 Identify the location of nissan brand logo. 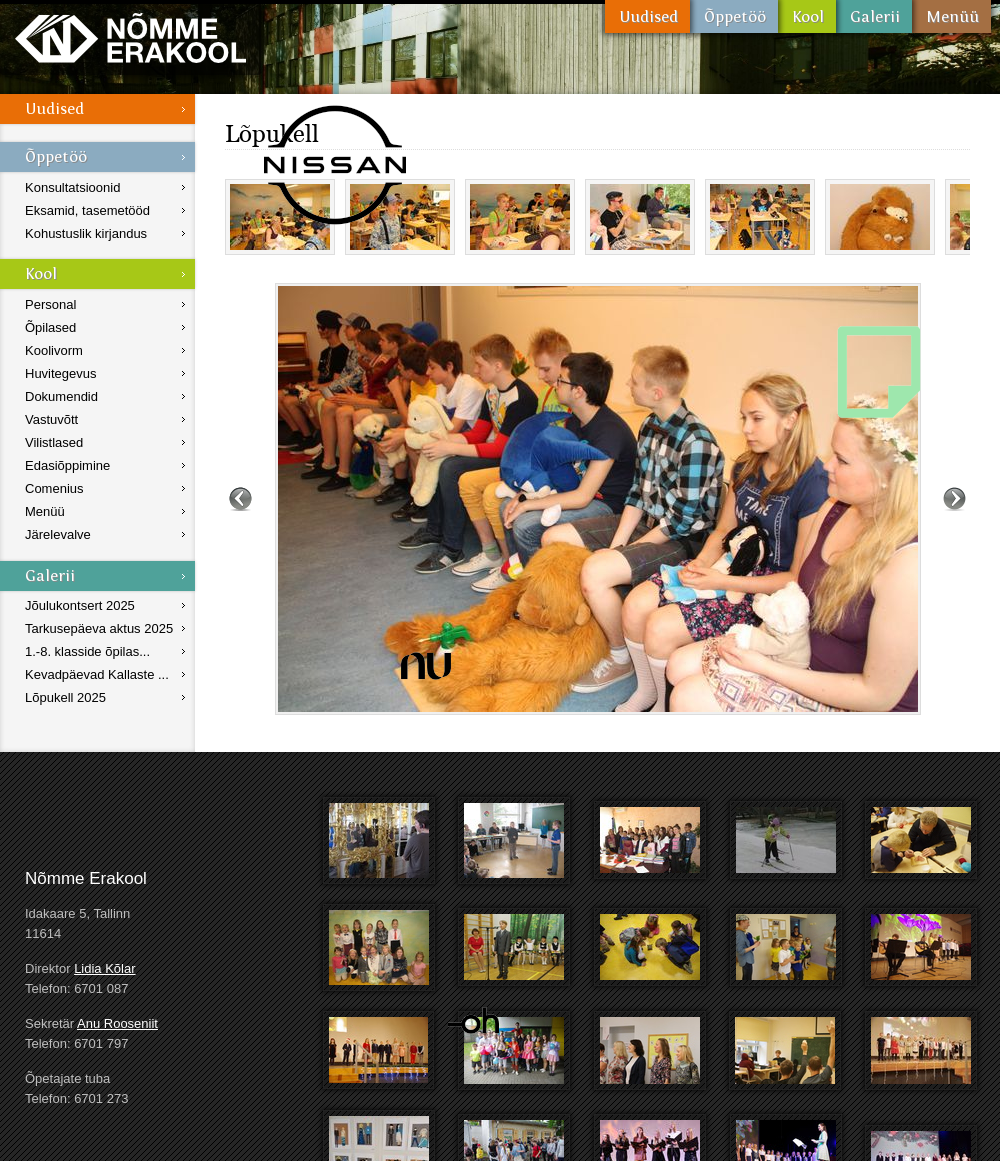
(335, 165).